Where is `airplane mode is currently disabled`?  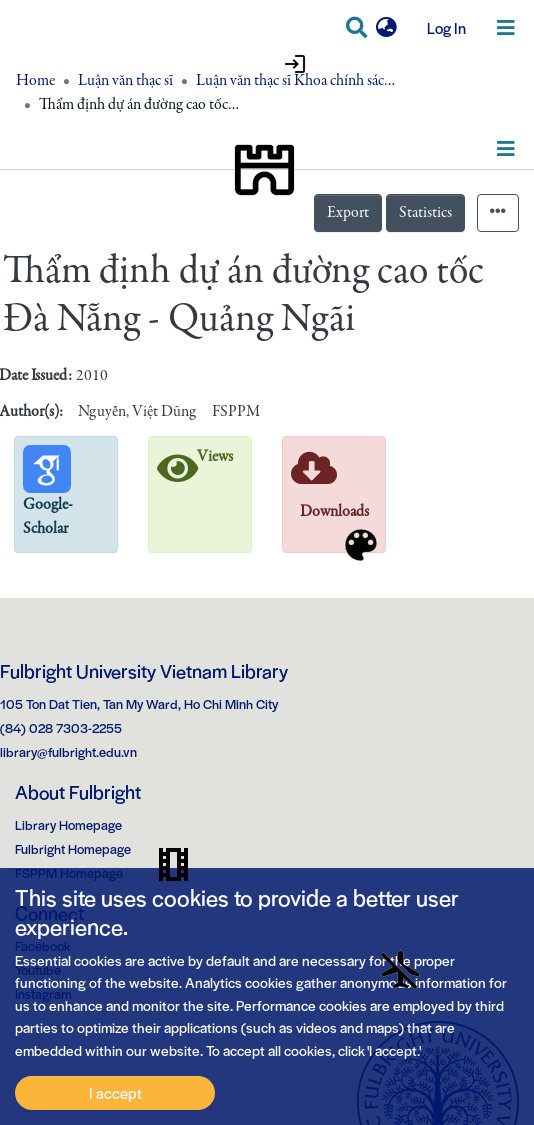 airplane mode is currently disabled is located at coordinates (400, 969).